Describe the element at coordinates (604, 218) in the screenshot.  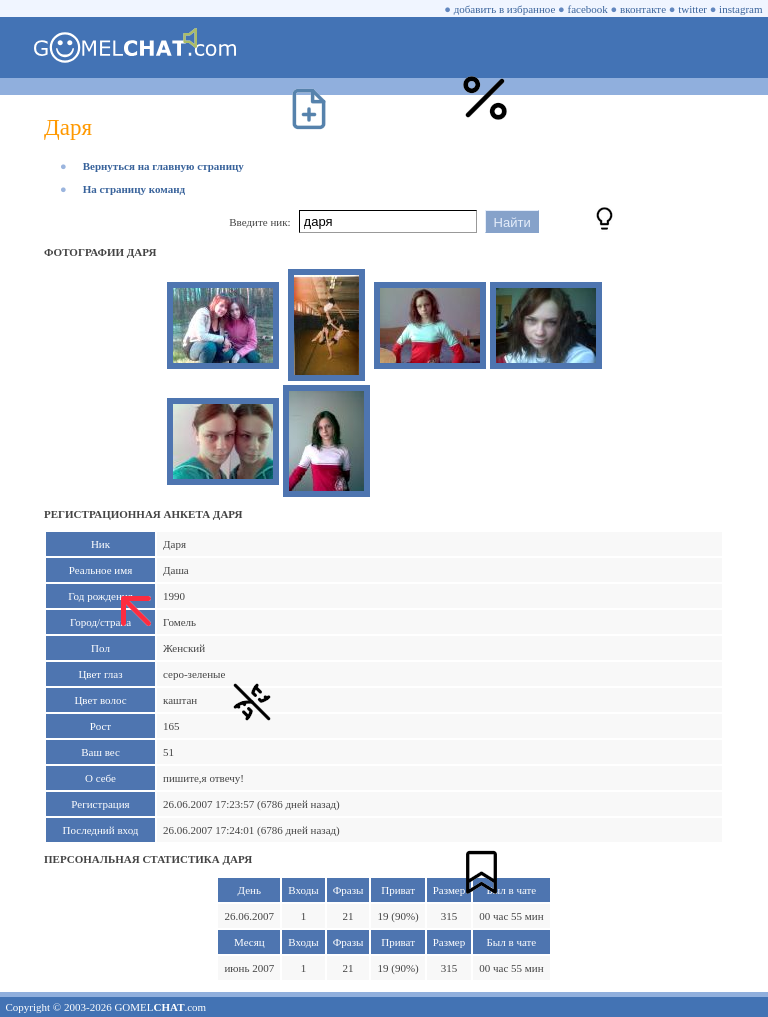
I see `access tips or suggestions` at that location.